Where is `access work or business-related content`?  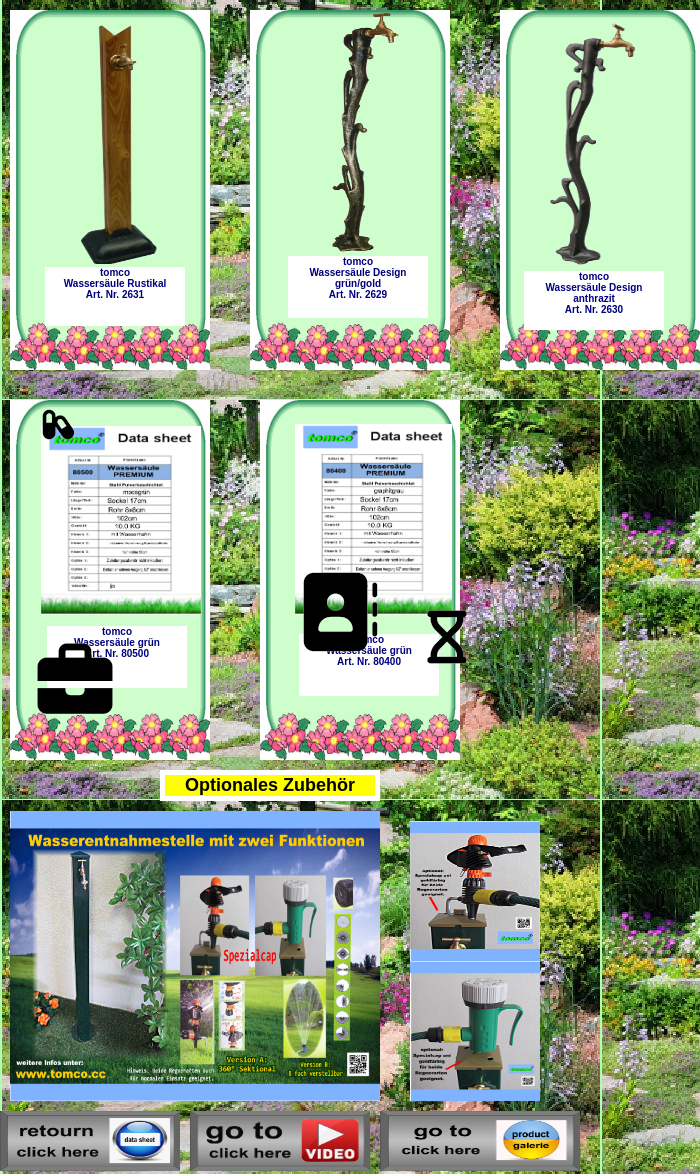
access work or business-related content is located at coordinates (75, 681).